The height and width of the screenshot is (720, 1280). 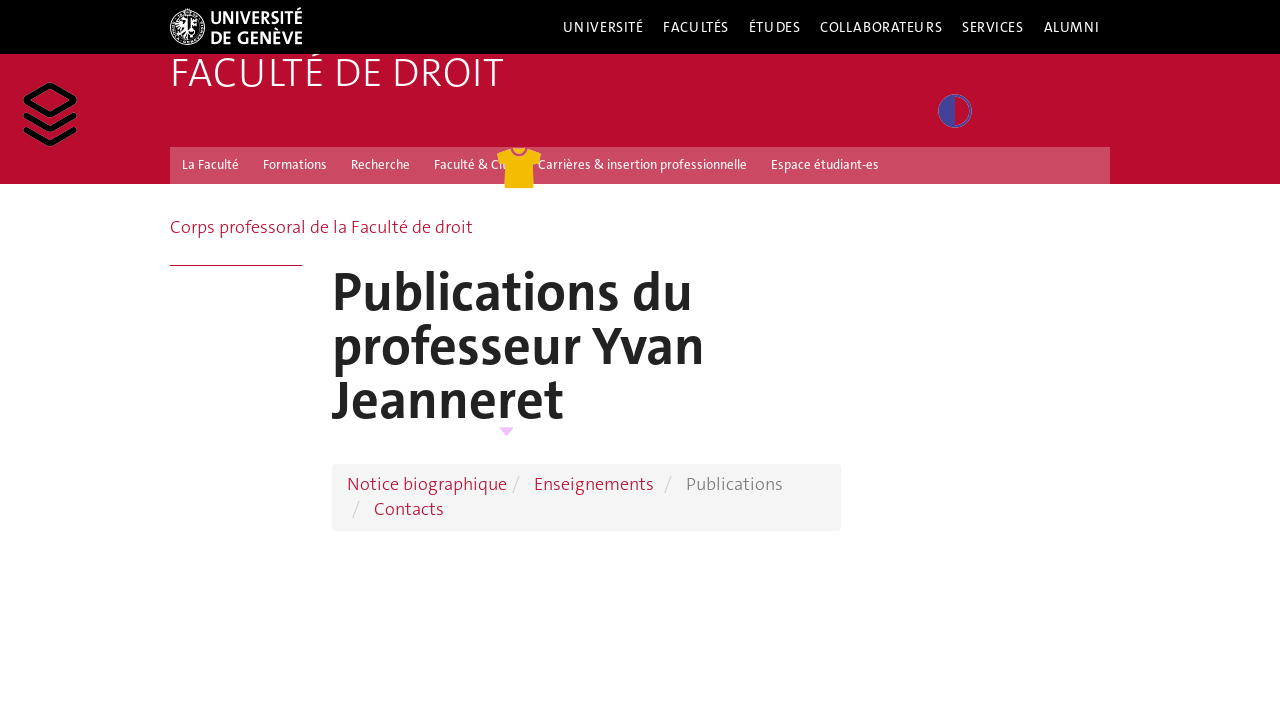 What do you see at coordinates (50, 115) in the screenshot?
I see `view stacked layers or items` at bounding box center [50, 115].